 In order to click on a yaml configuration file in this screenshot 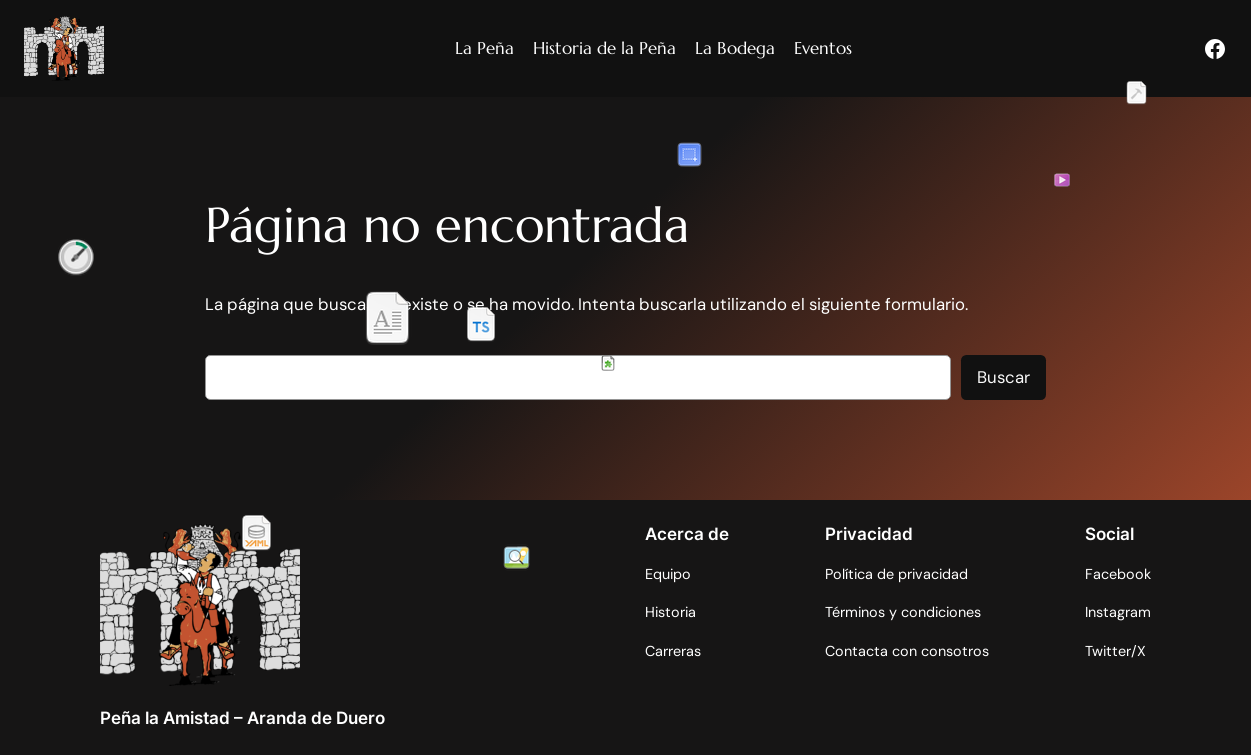, I will do `click(256, 532)`.